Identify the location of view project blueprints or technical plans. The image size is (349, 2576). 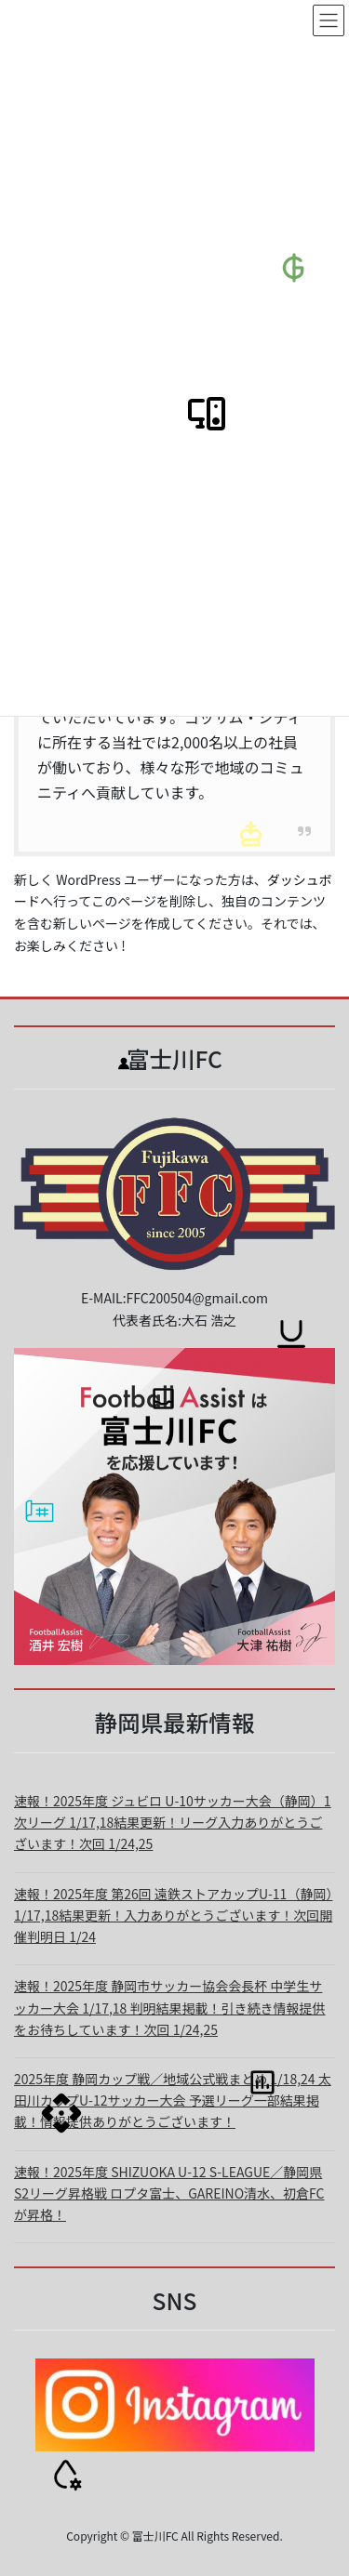
(39, 1512).